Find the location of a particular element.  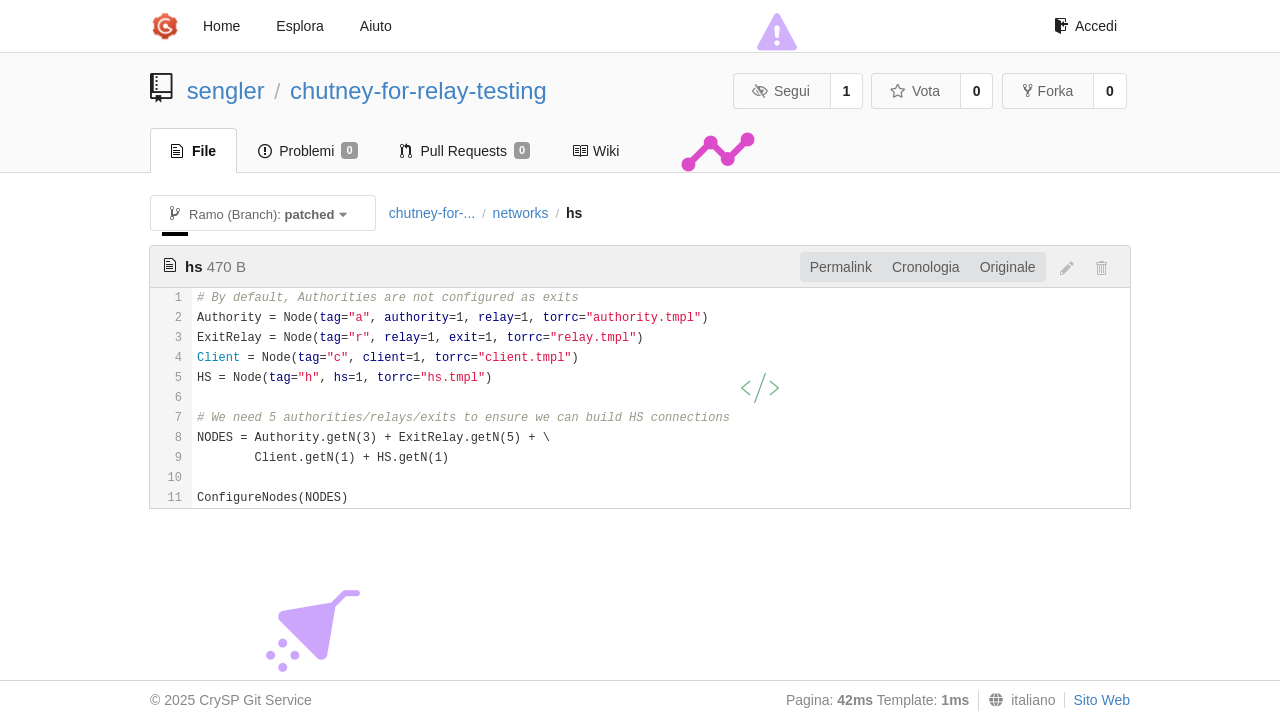

insert a horizontal divider line is located at coordinates (175, 234).